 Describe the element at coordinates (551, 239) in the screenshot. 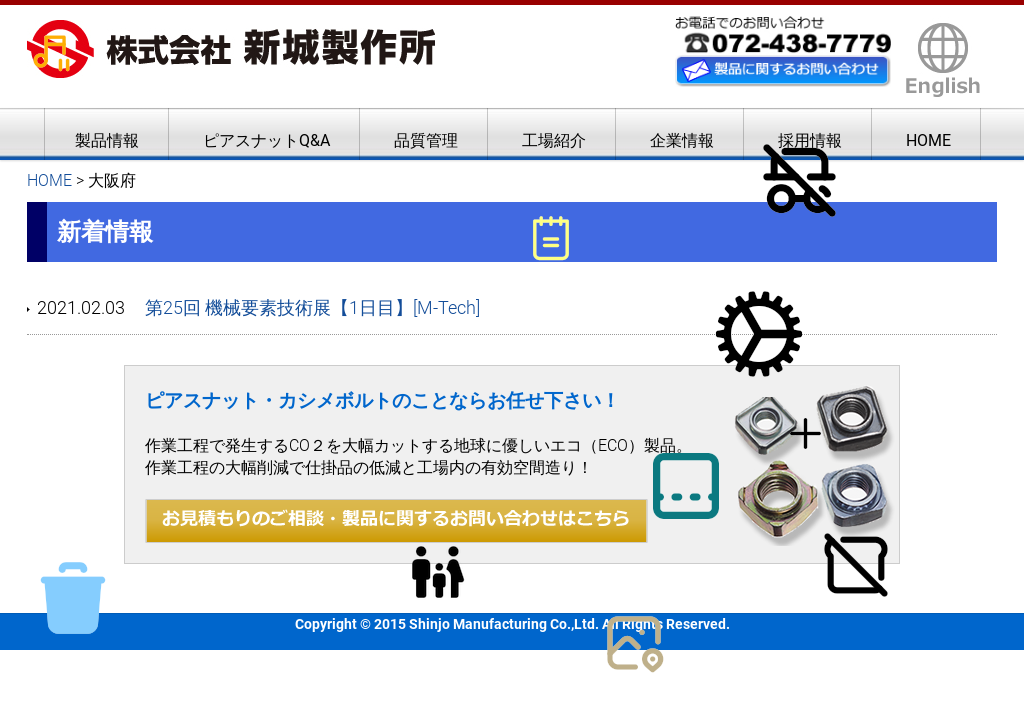

I see `open notepad or notes app` at that location.